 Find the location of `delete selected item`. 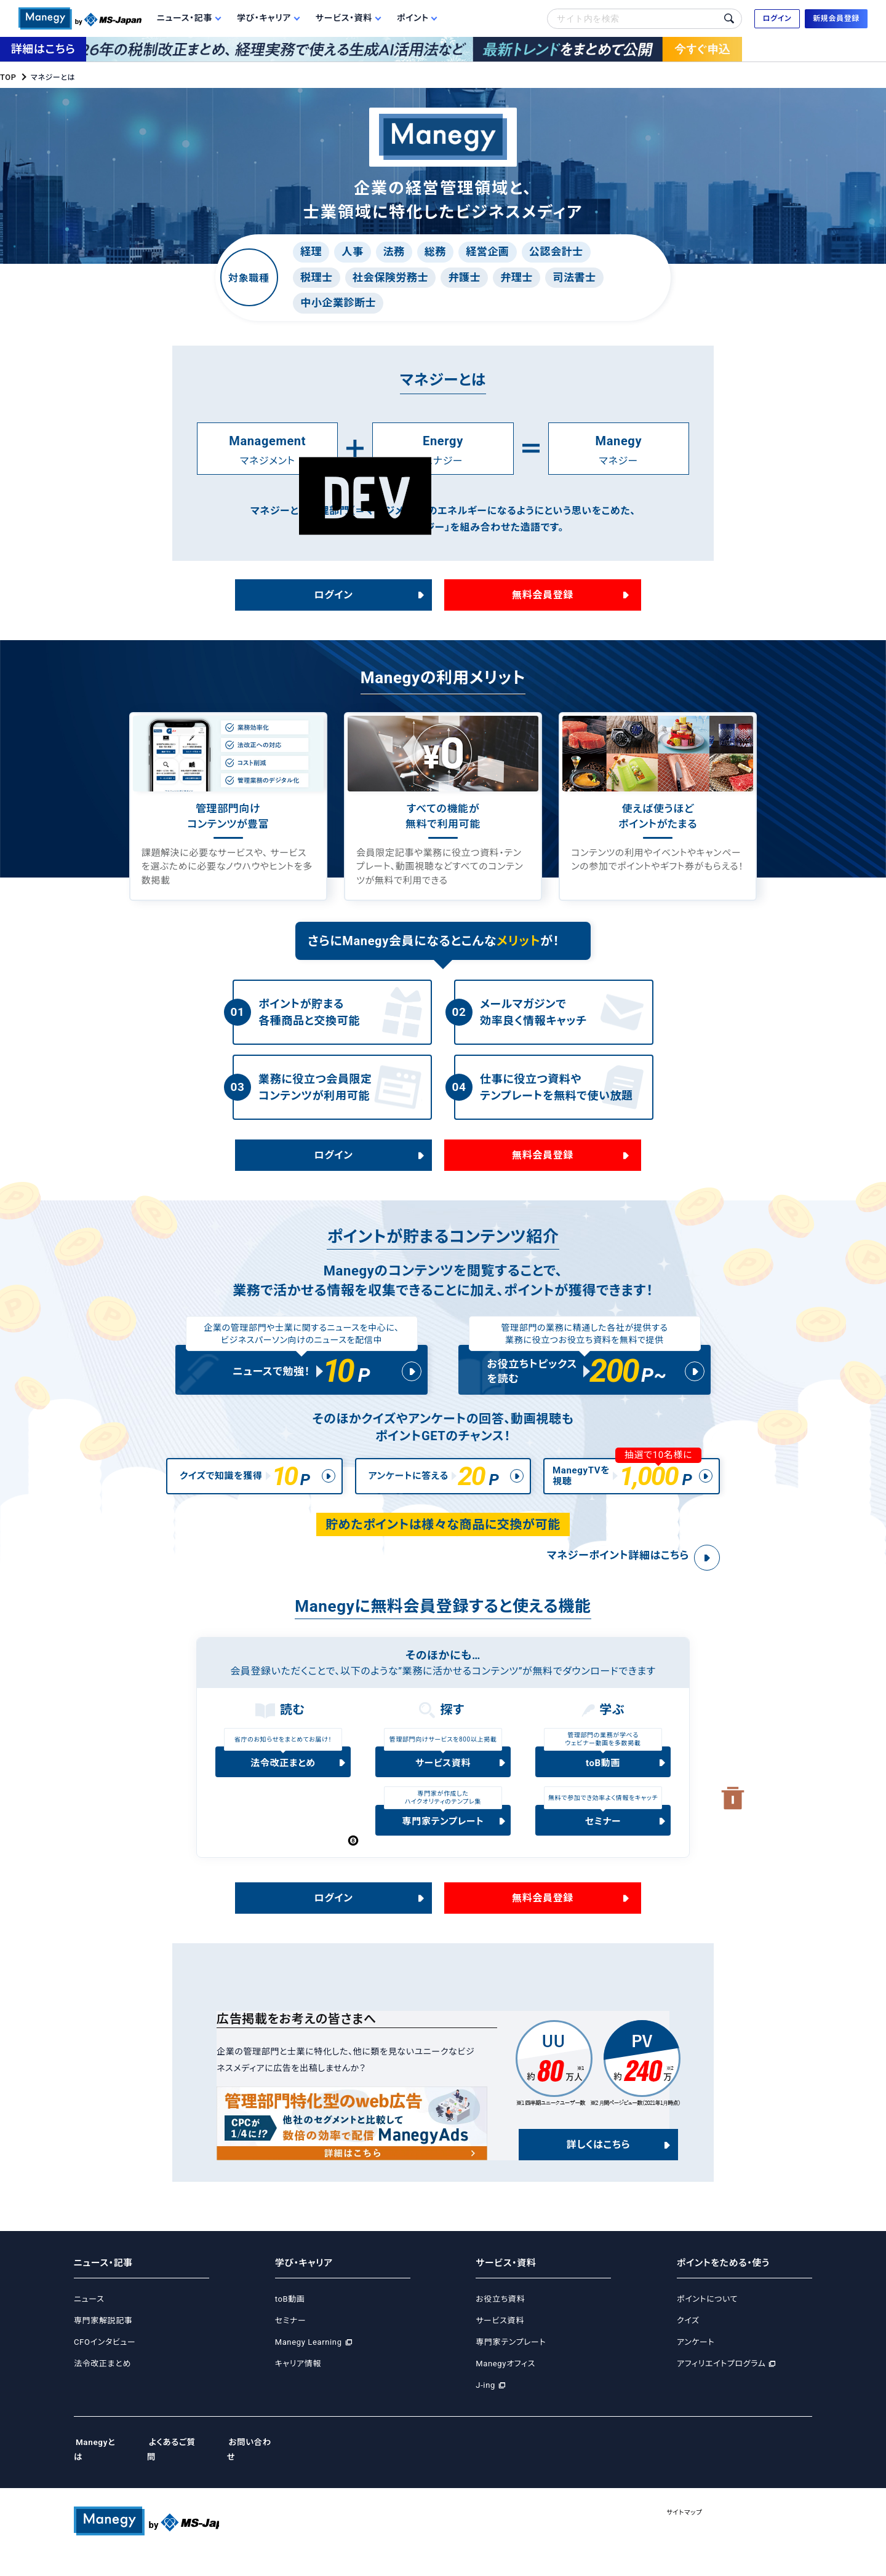

delete selected item is located at coordinates (733, 1798).